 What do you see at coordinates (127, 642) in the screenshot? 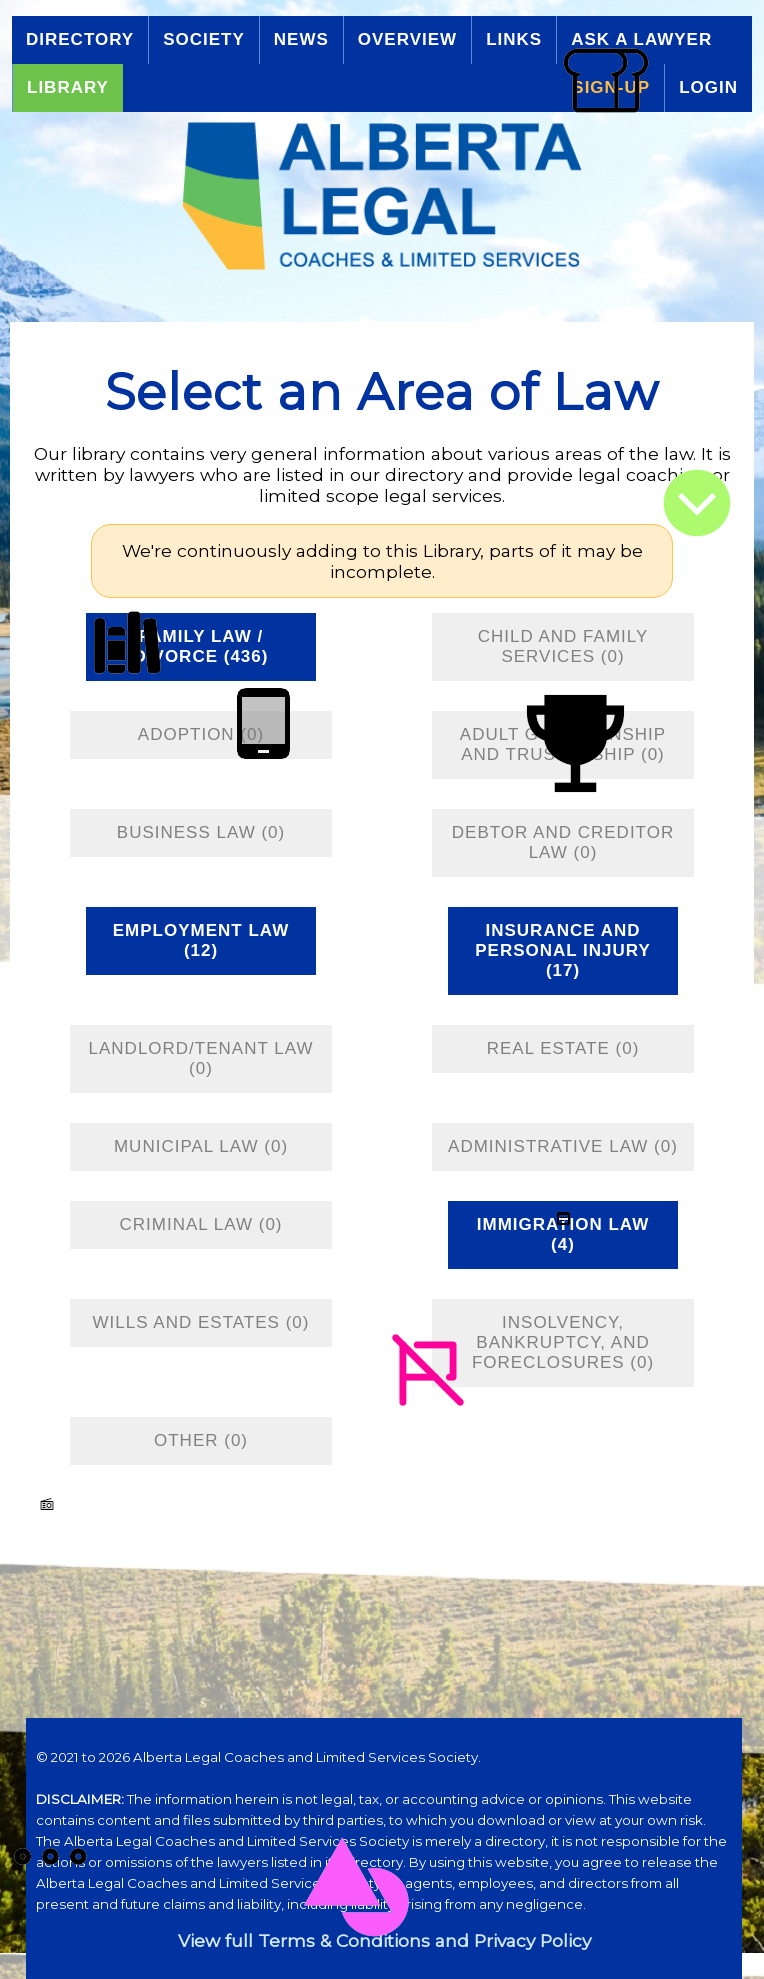
I see `access your saved content library` at bounding box center [127, 642].